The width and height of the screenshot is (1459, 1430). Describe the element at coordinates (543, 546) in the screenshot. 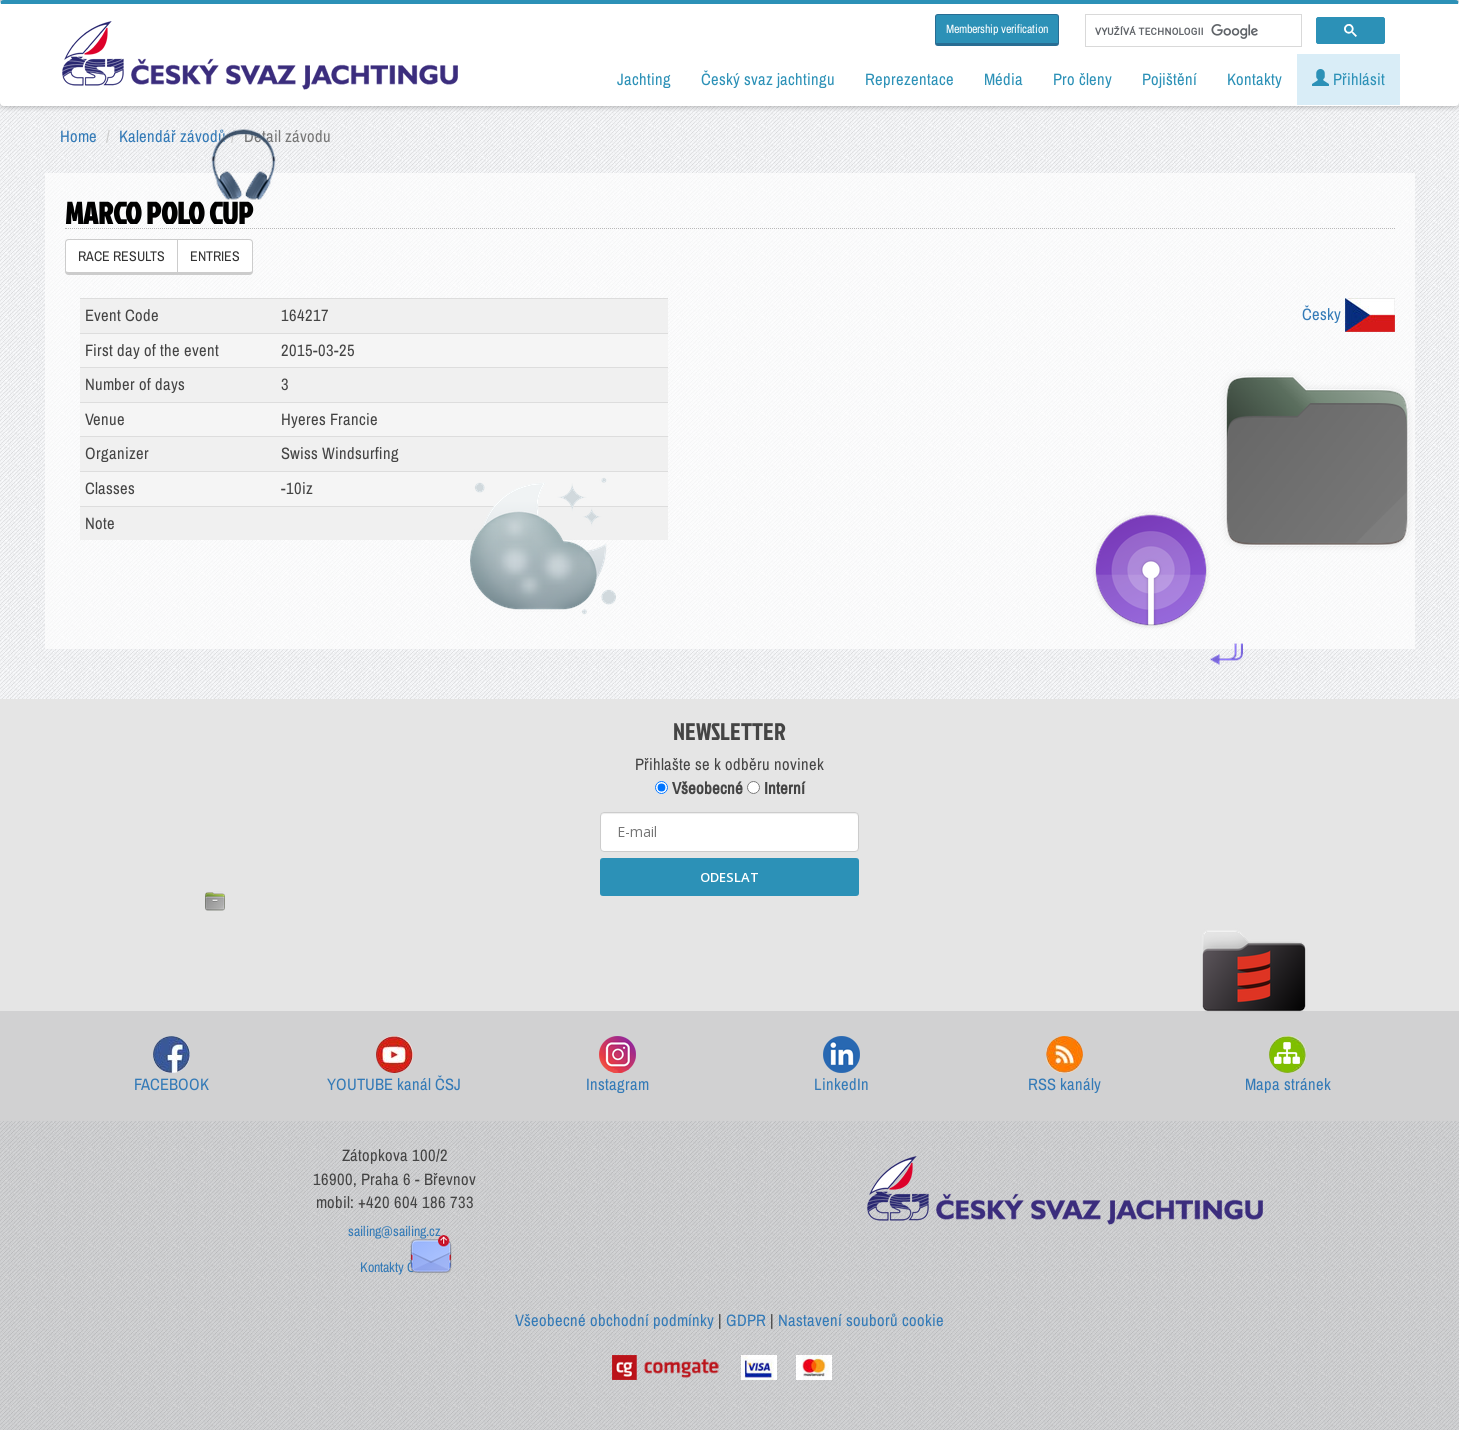

I see `indicates cloudy nighttime weather conditions` at that location.